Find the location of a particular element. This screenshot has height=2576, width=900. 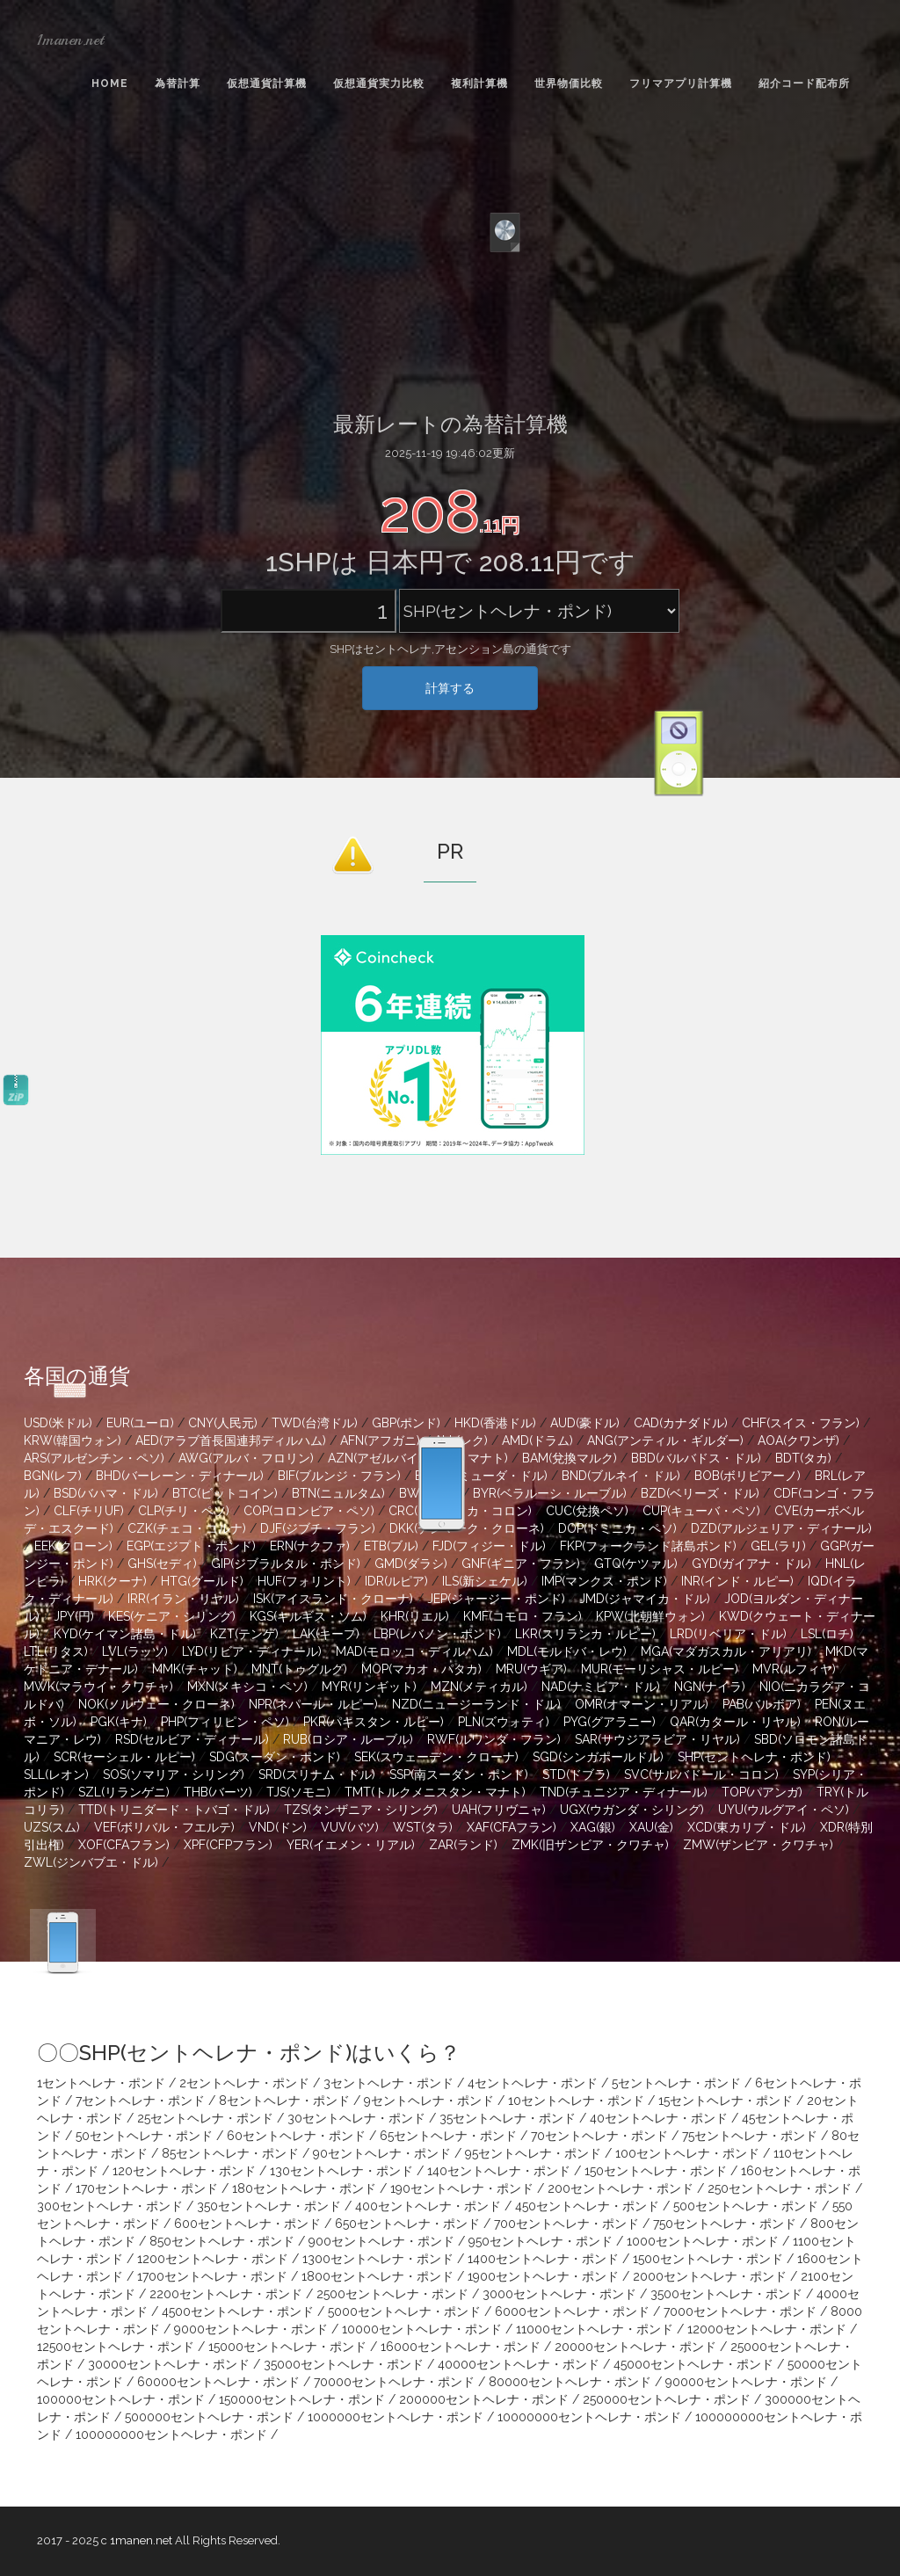

connected iPhone device is located at coordinates (441, 1484).